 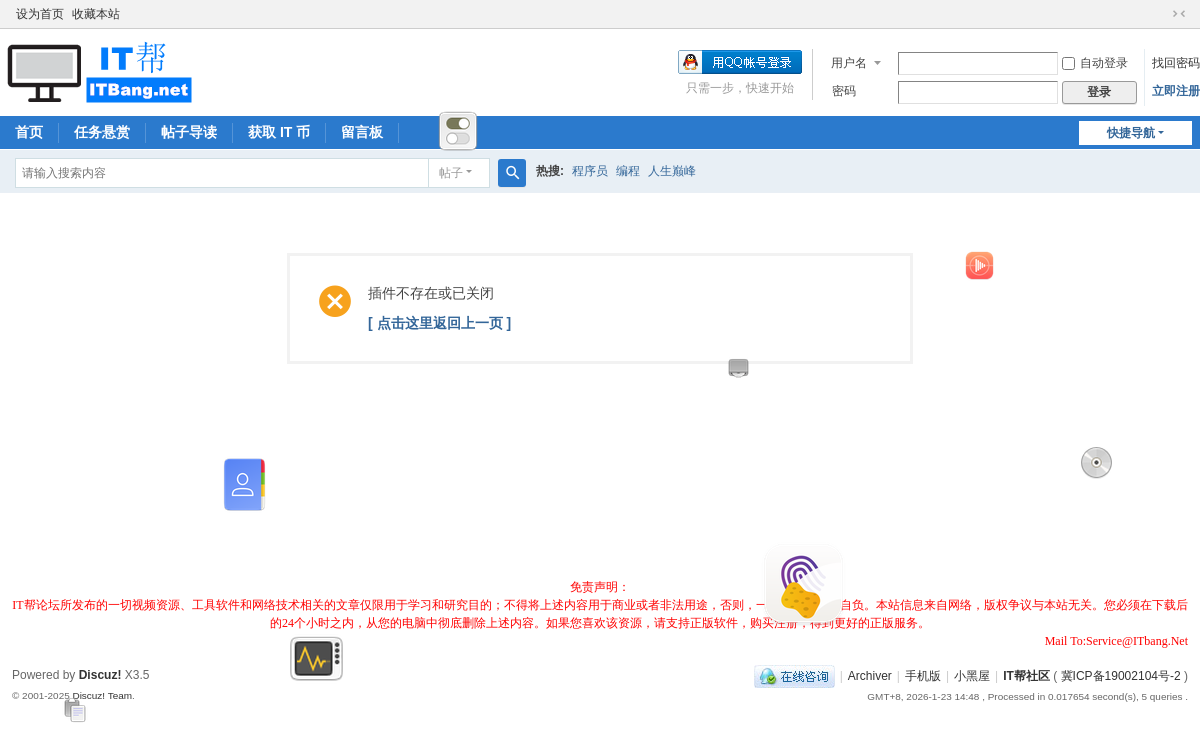 What do you see at coordinates (316, 658) in the screenshot?
I see `open system monitor application` at bounding box center [316, 658].